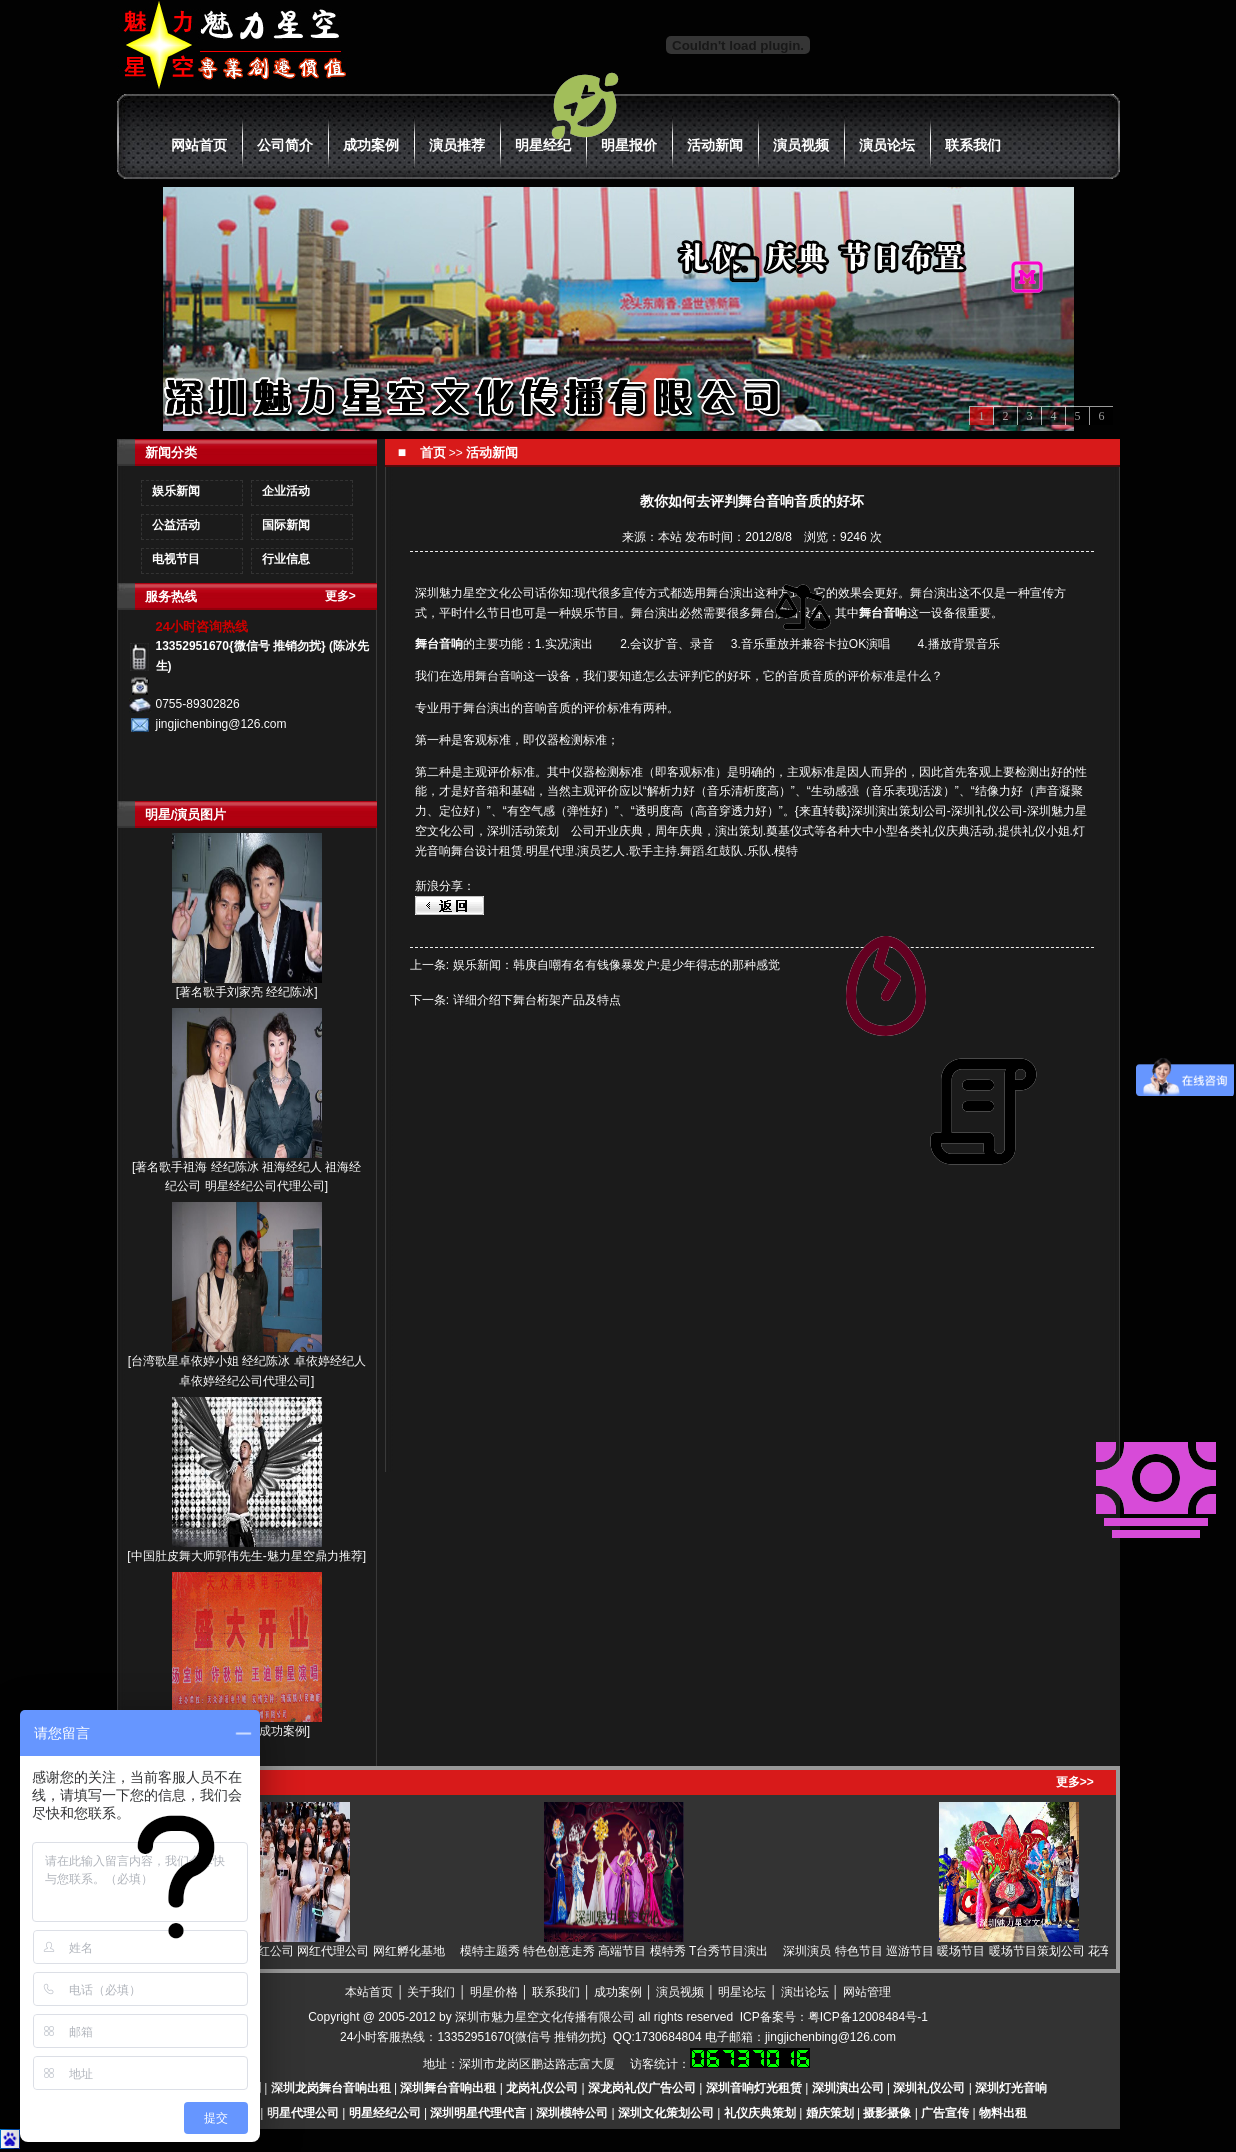  Describe the element at coordinates (886, 986) in the screenshot. I see `indicates a broken or damaged item` at that location.